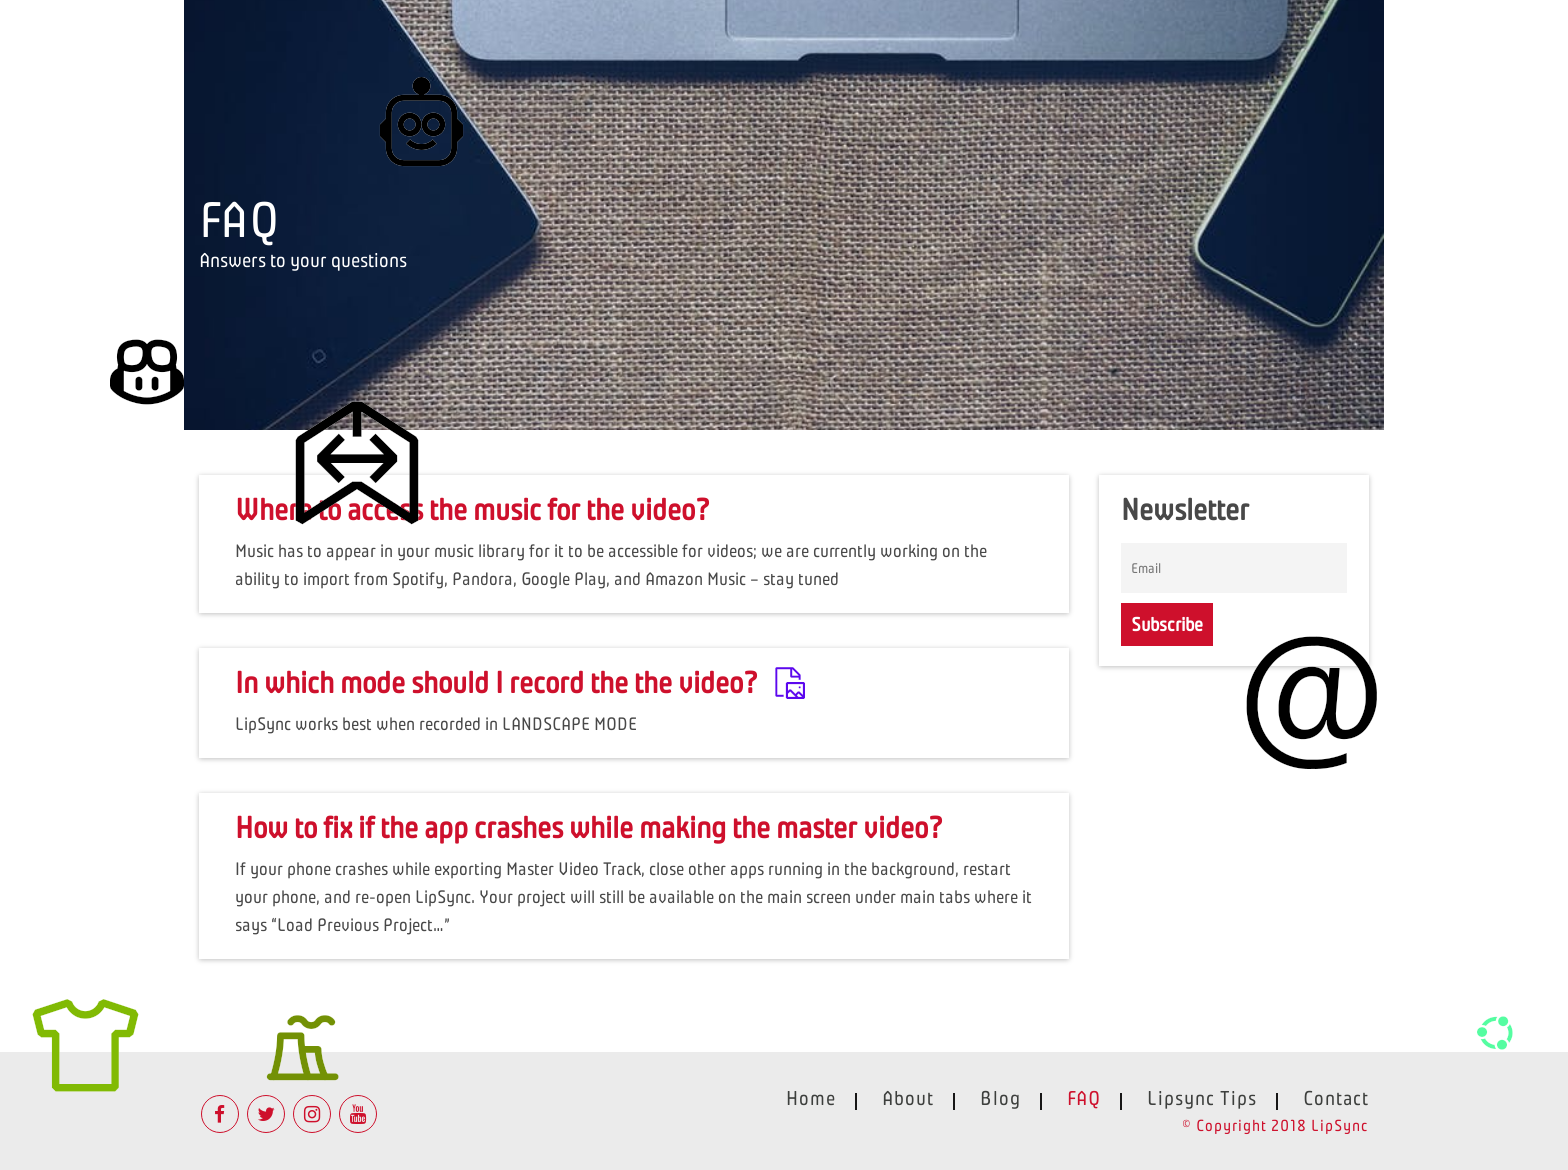 This screenshot has height=1170, width=1568. Describe the element at coordinates (357, 463) in the screenshot. I see `mirror or flip content horizontally` at that location.